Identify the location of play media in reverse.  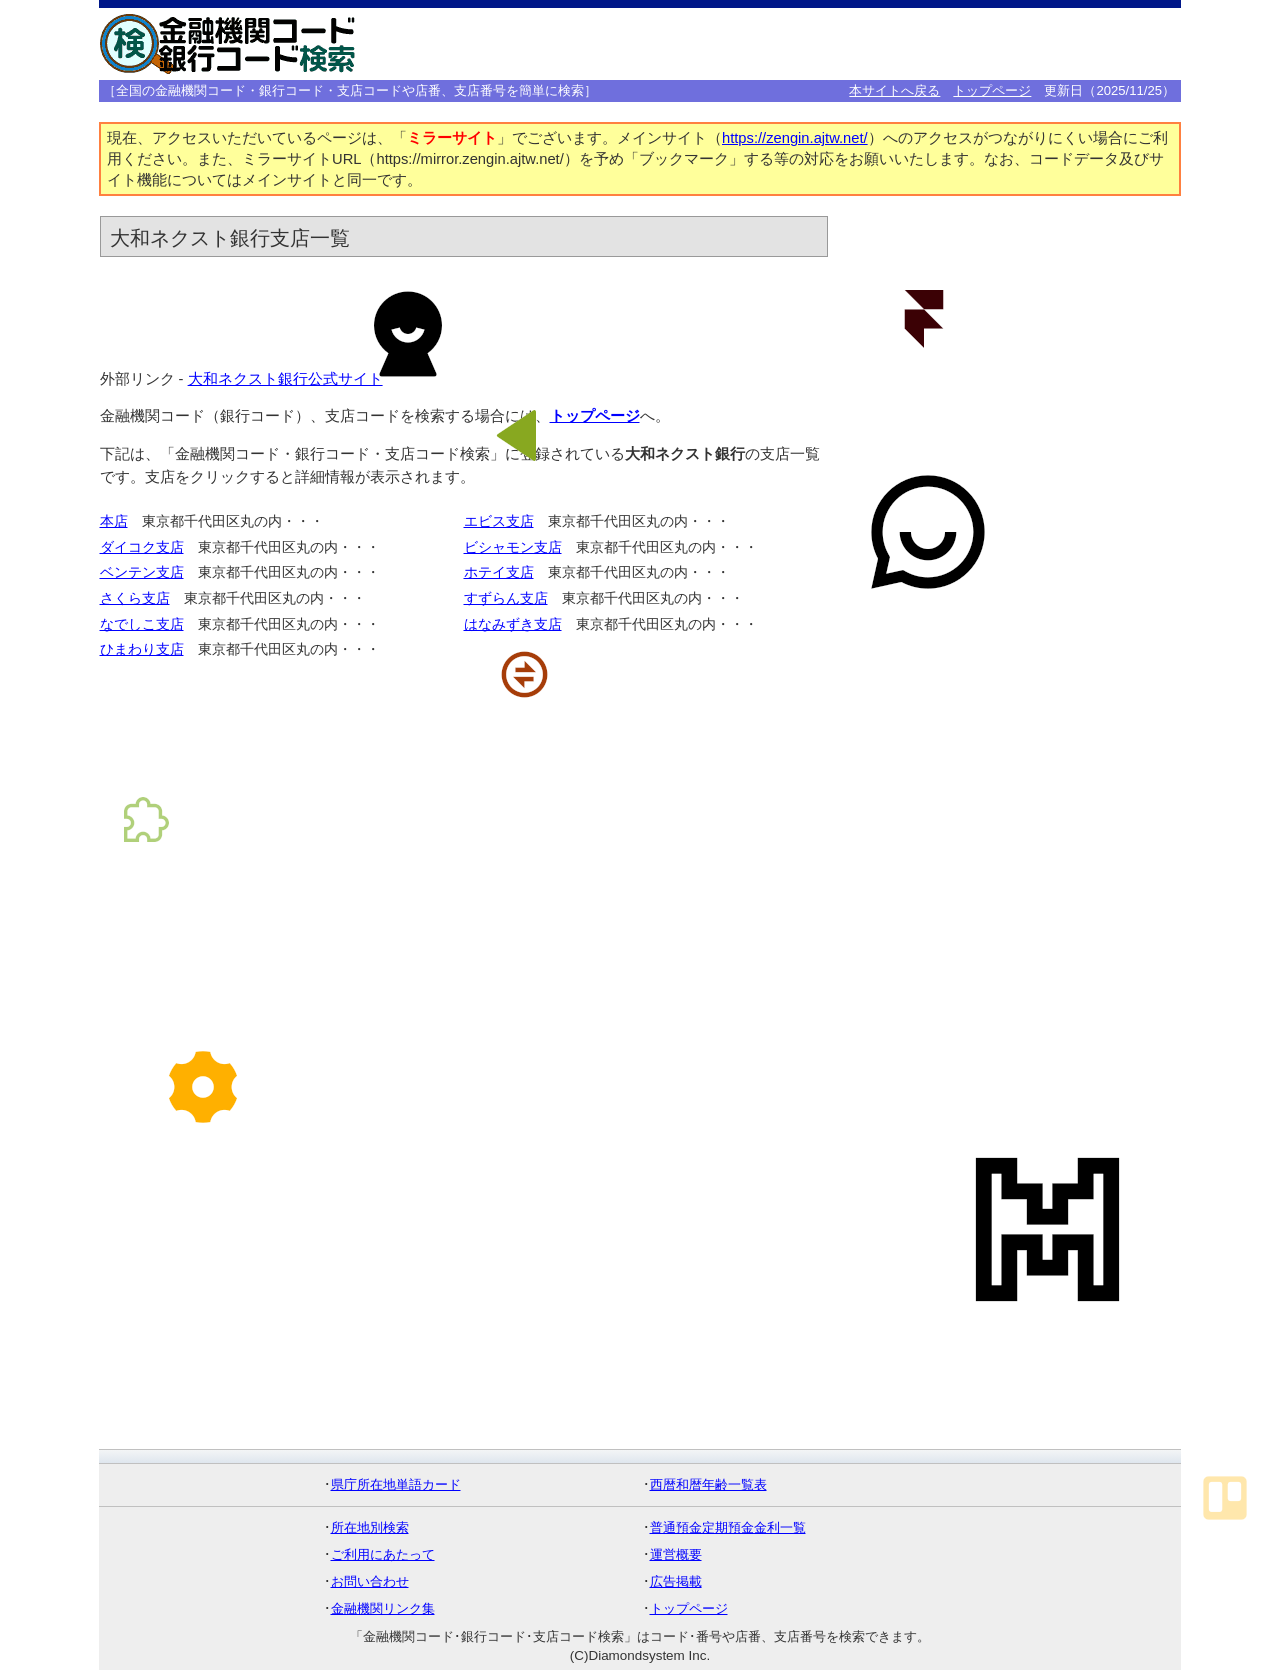
(522, 435).